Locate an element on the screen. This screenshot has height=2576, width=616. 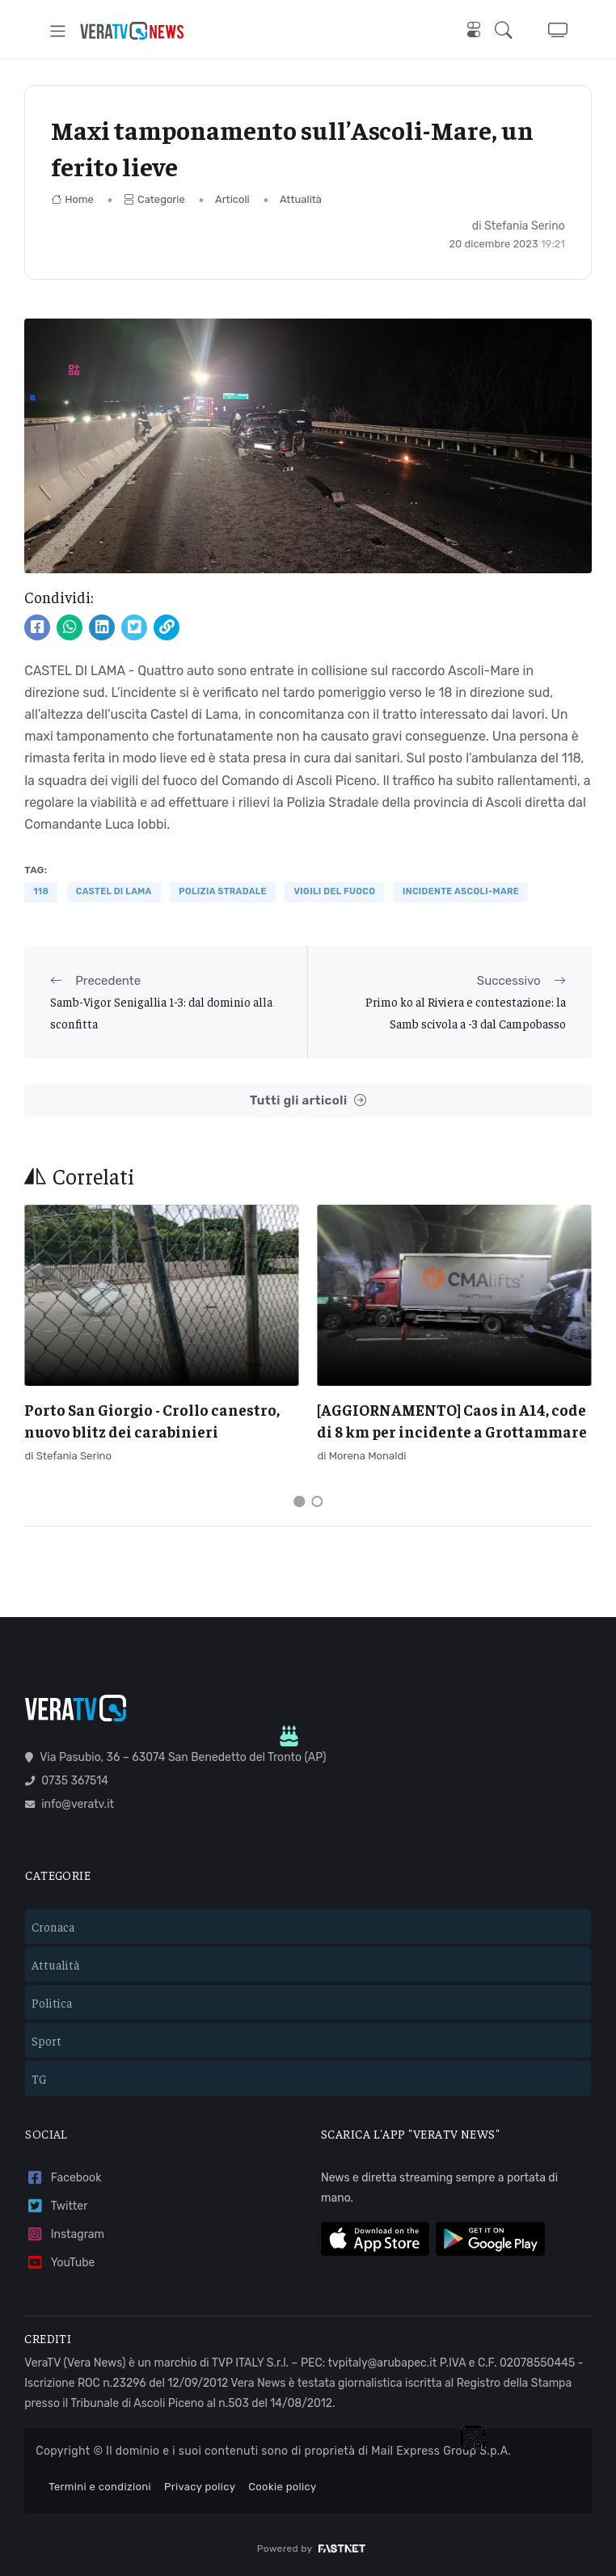
enhance photo with AI tools is located at coordinates (473, 2438).